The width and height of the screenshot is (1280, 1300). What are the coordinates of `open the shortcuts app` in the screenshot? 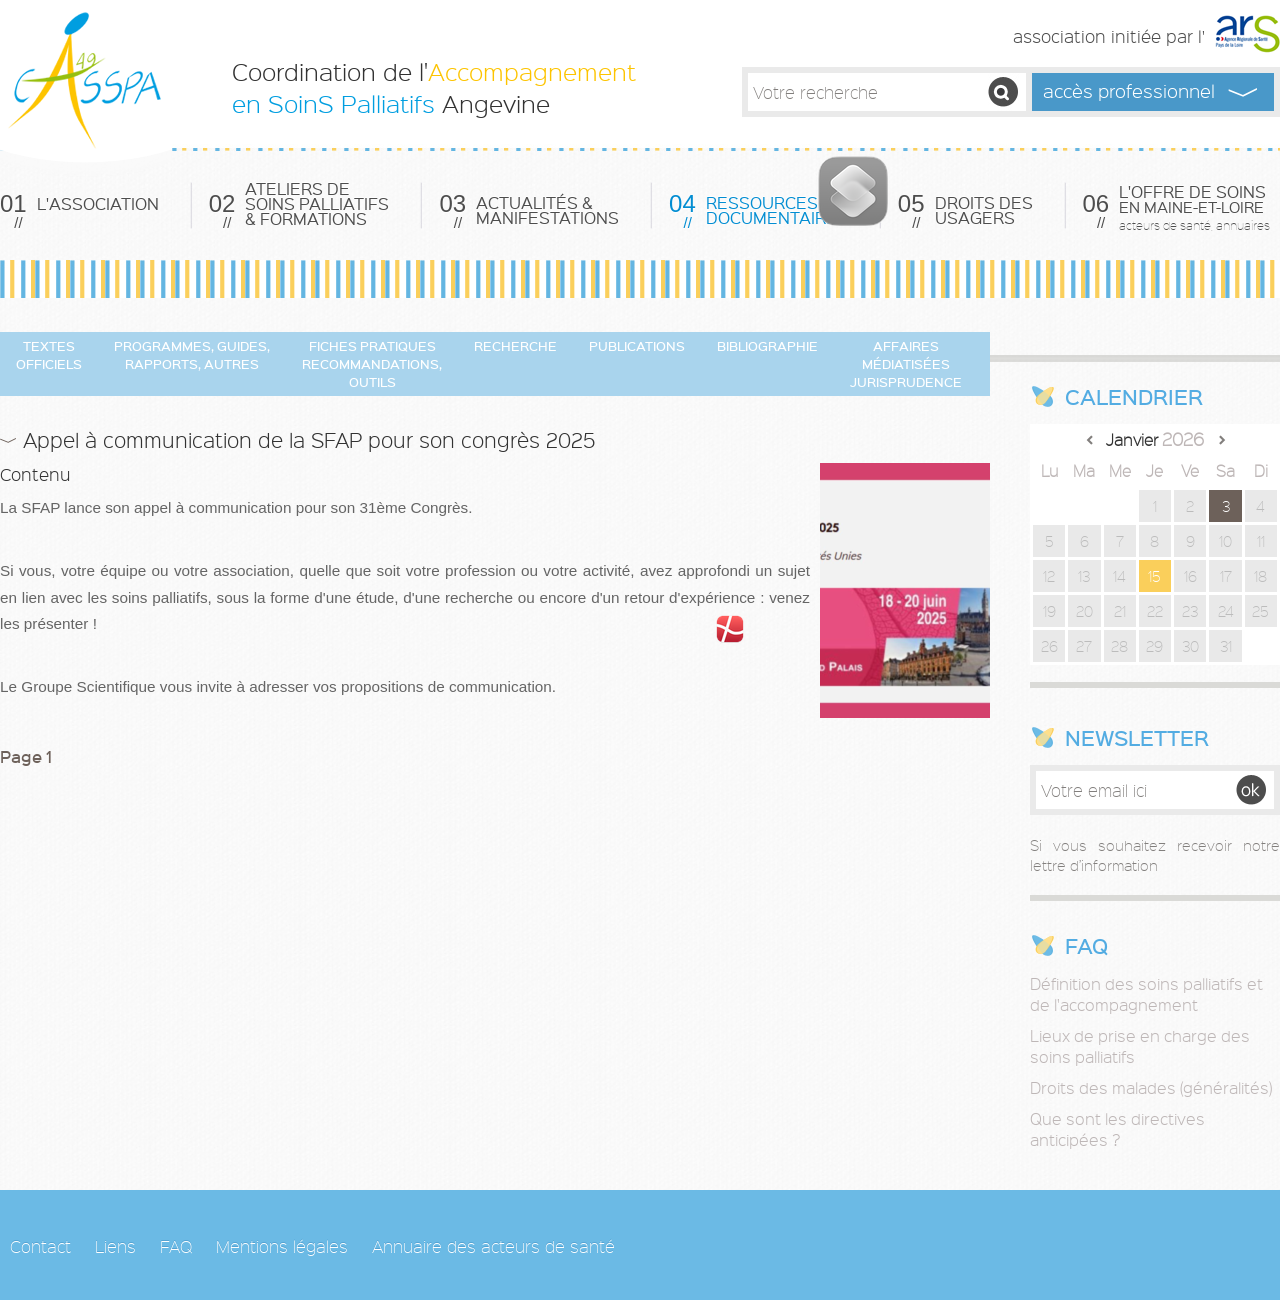 It's located at (853, 191).